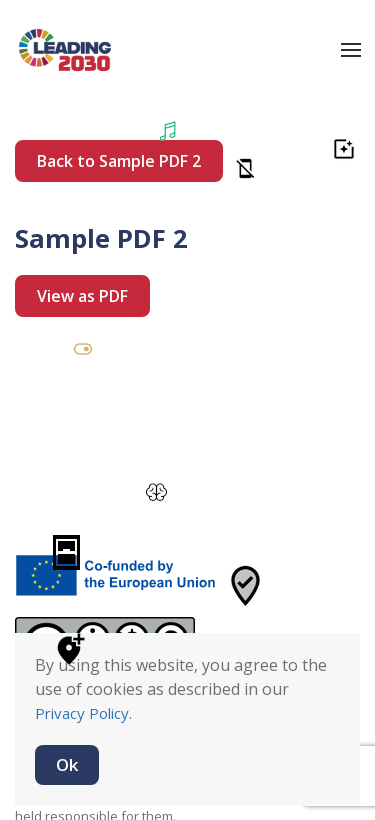  What do you see at coordinates (69, 649) in the screenshot?
I see `add a new location pin to the map` at bounding box center [69, 649].